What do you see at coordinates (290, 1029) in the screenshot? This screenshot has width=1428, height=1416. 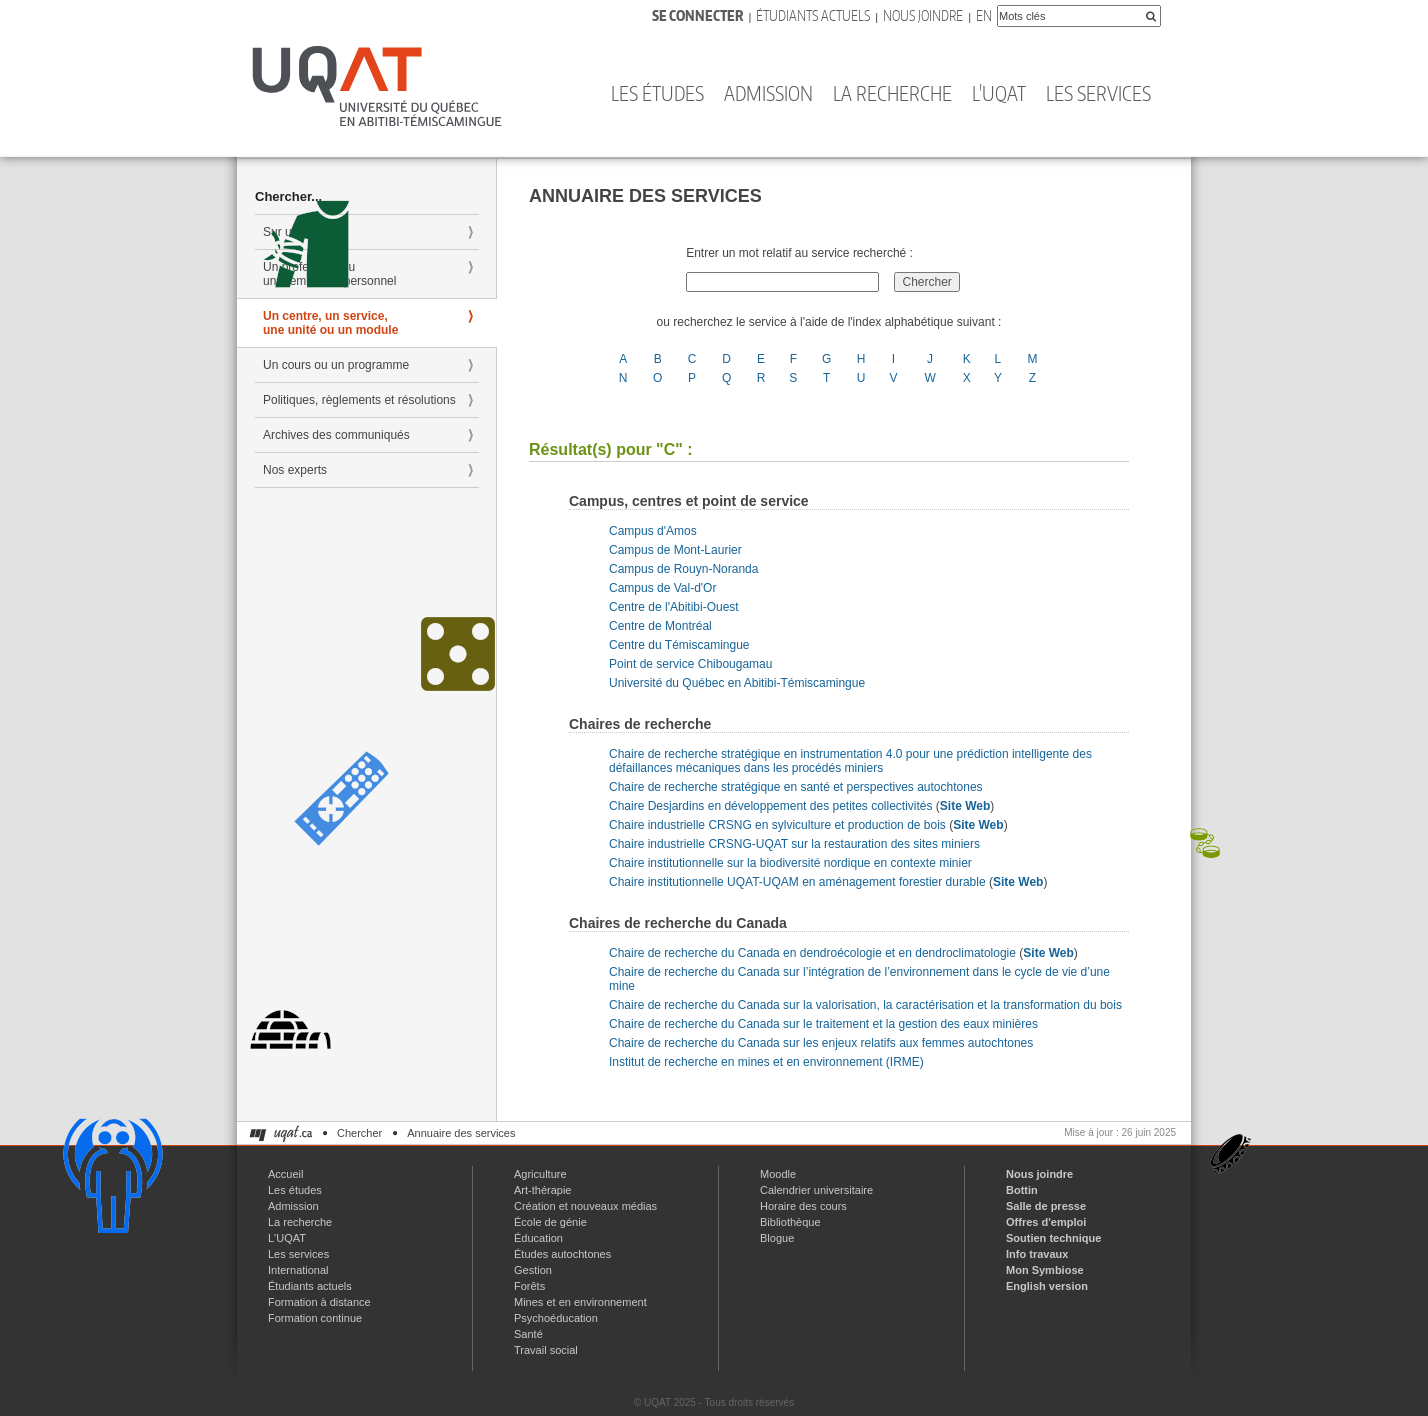 I see `winter or arctic themed content` at bounding box center [290, 1029].